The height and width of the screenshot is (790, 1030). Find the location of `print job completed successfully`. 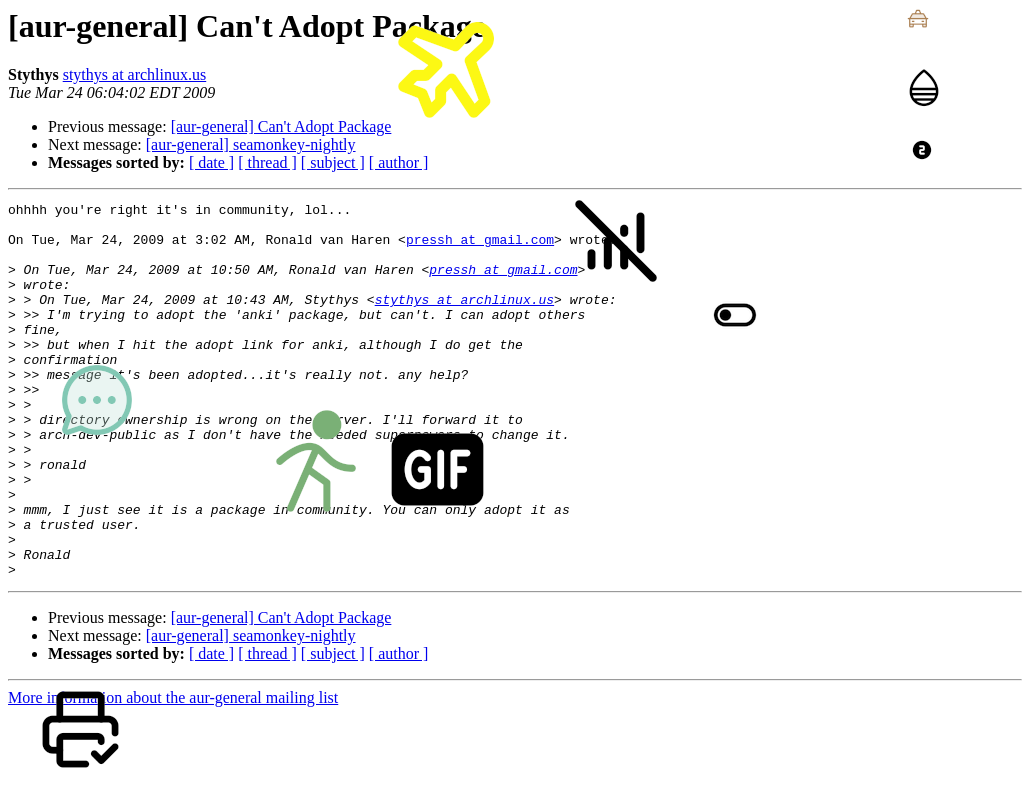

print job completed successfully is located at coordinates (80, 729).